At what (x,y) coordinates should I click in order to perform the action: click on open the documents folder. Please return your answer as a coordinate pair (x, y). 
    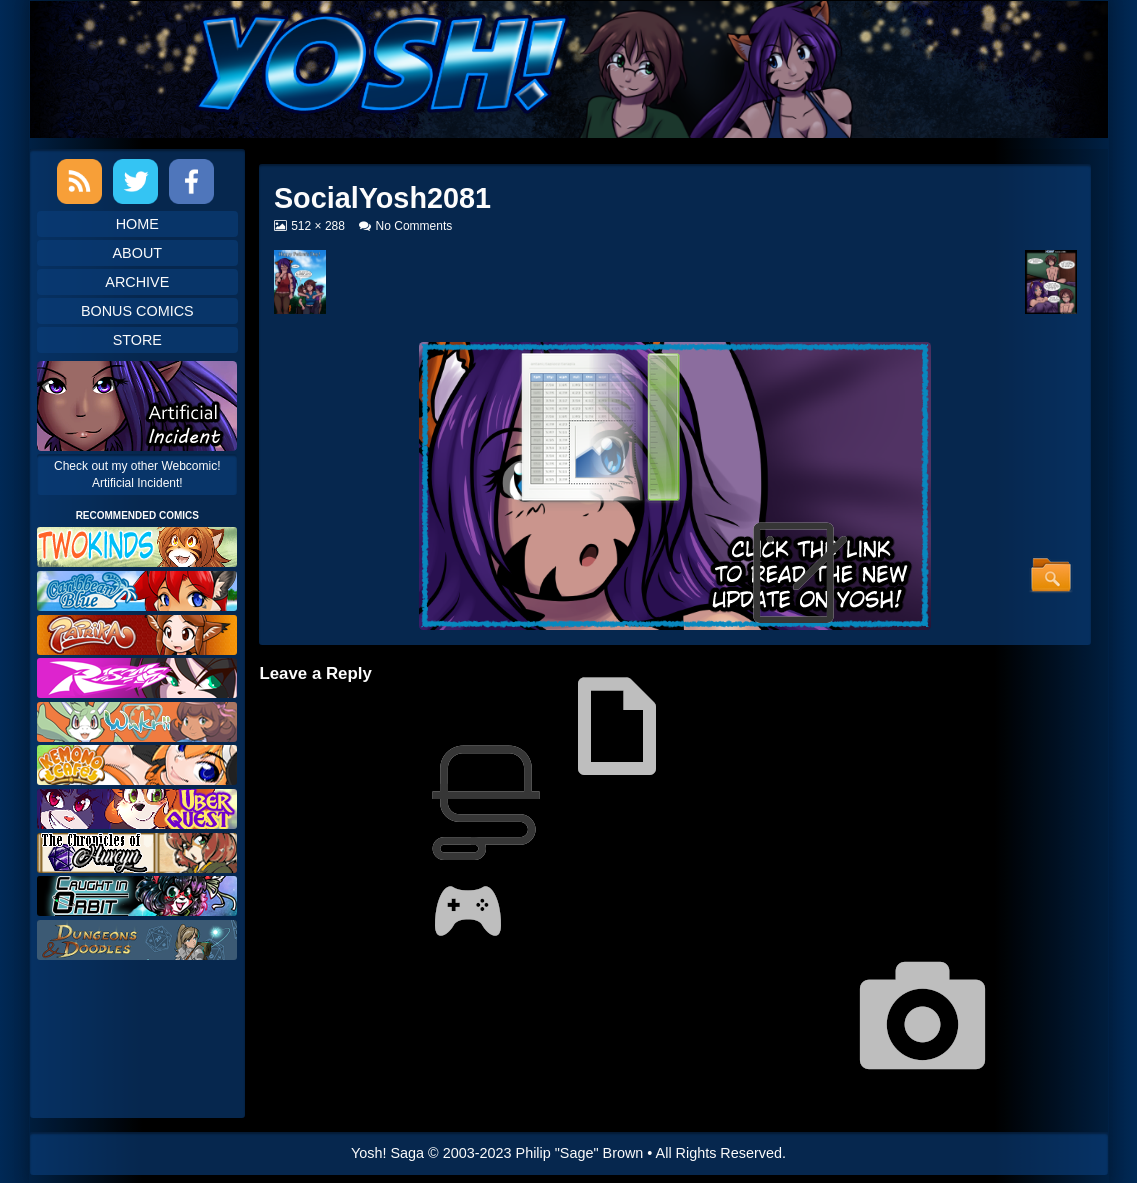
    Looking at the image, I should click on (617, 723).